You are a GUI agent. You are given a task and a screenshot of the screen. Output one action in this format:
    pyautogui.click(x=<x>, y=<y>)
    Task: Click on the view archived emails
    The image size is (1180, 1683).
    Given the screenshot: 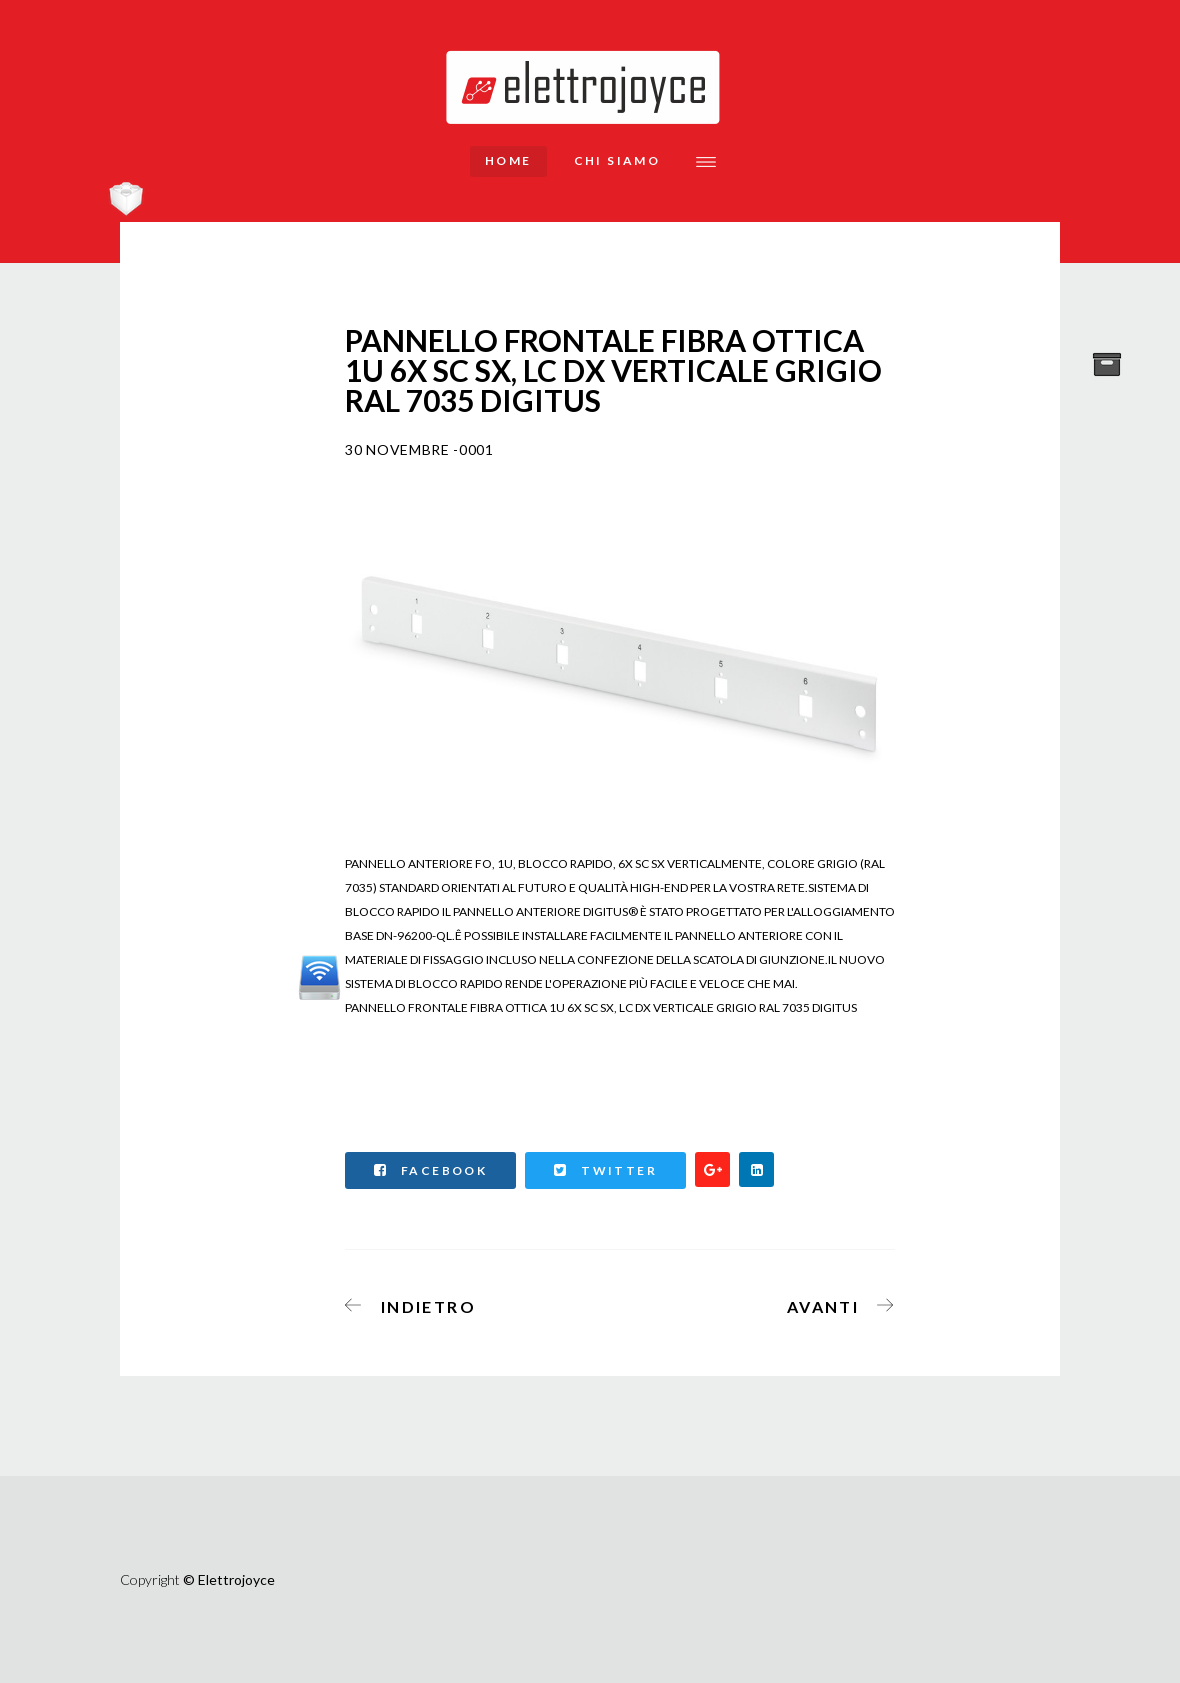 What is the action you would take?
    pyautogui.click(x=1107, y=364)
    